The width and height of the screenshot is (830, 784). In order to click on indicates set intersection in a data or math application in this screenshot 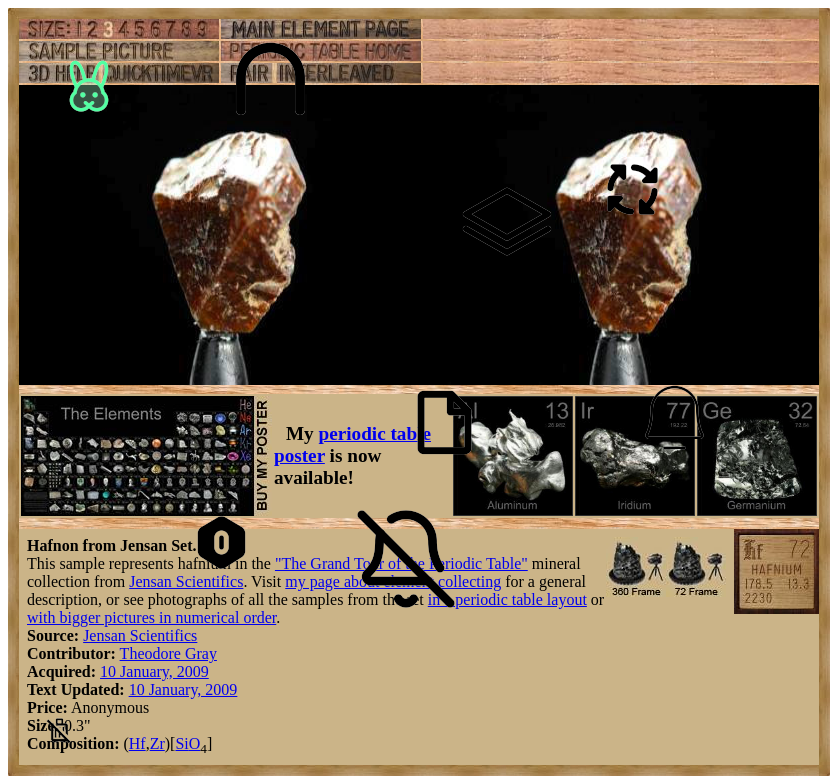, I will do `click(270, 80)`.